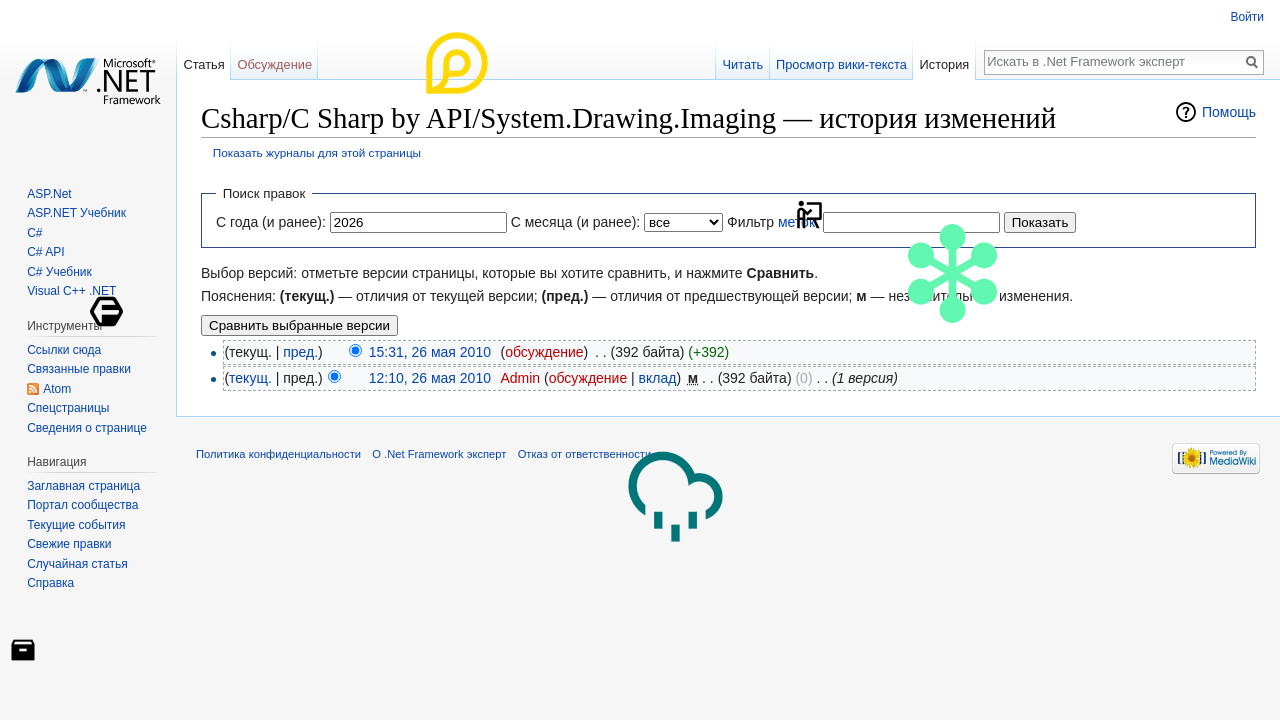  I want to click on launch GoToMeeting app, so click(952, 273).